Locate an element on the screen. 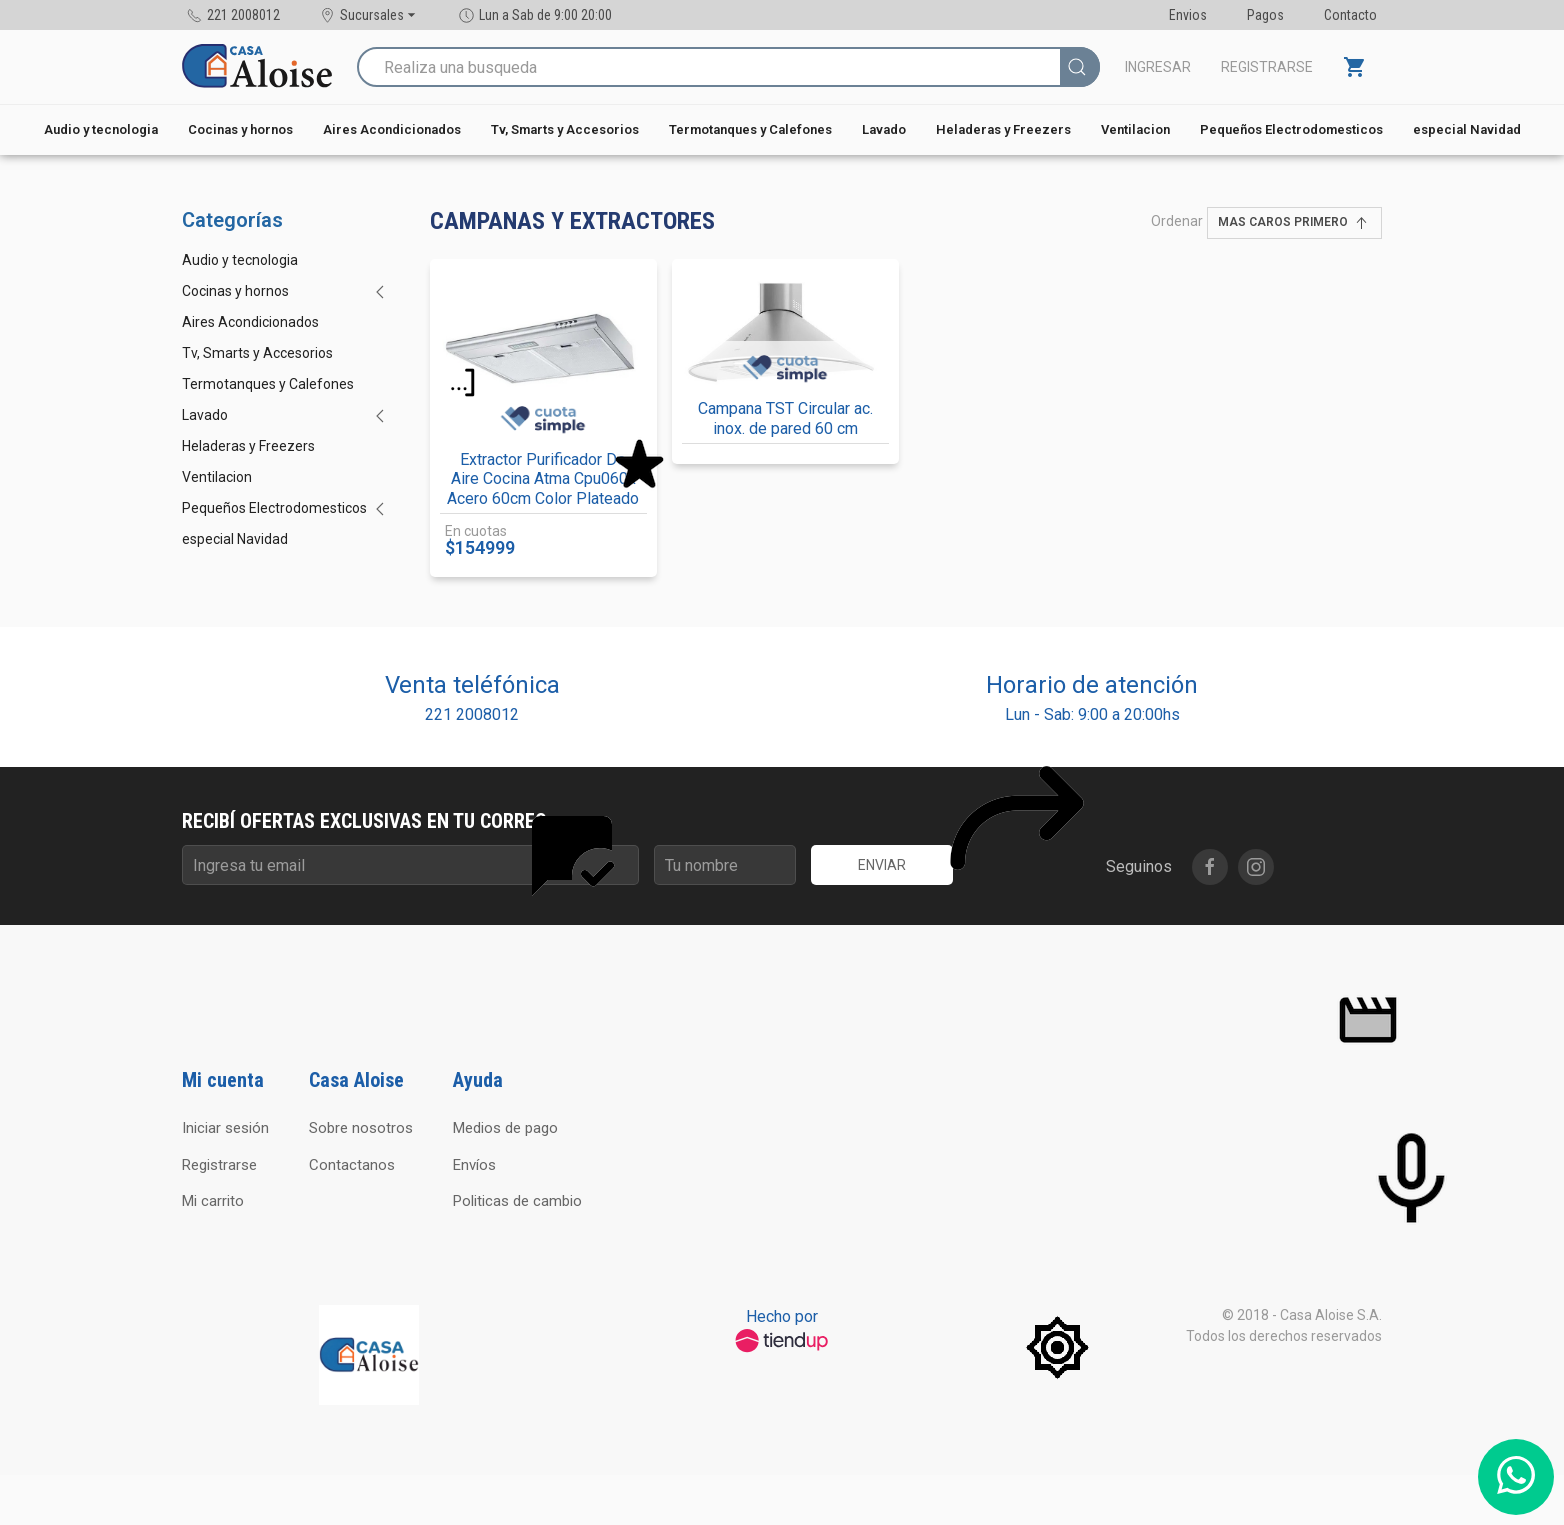 This screenshot has height=1525, width=1564. indicates end of a code block or container is located at coordinates (463, 382).